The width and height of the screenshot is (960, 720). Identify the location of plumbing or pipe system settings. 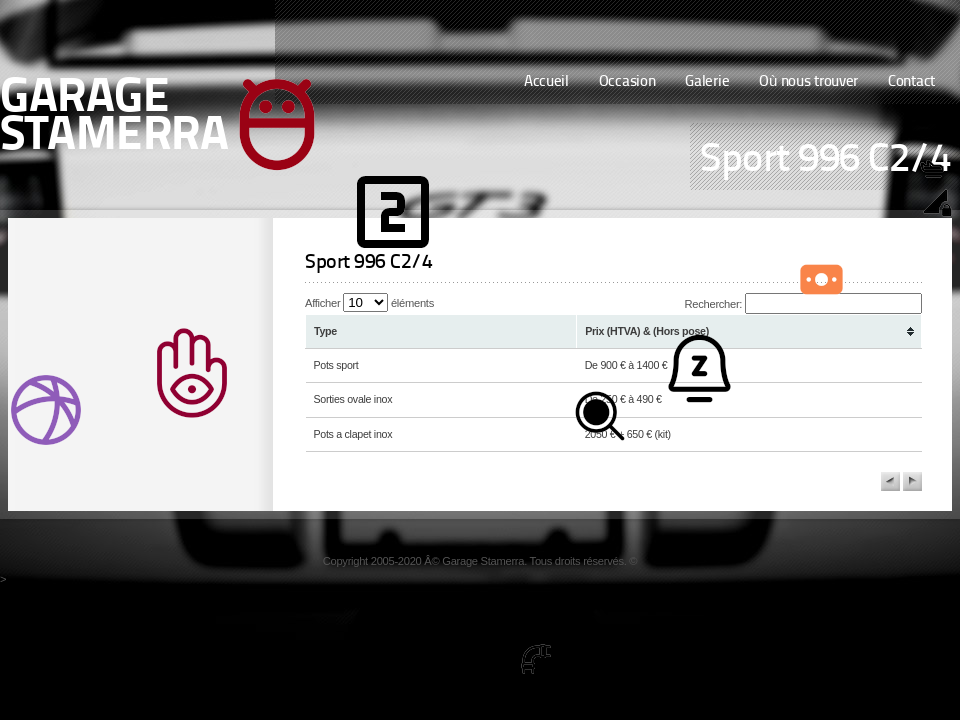
(535, 658).